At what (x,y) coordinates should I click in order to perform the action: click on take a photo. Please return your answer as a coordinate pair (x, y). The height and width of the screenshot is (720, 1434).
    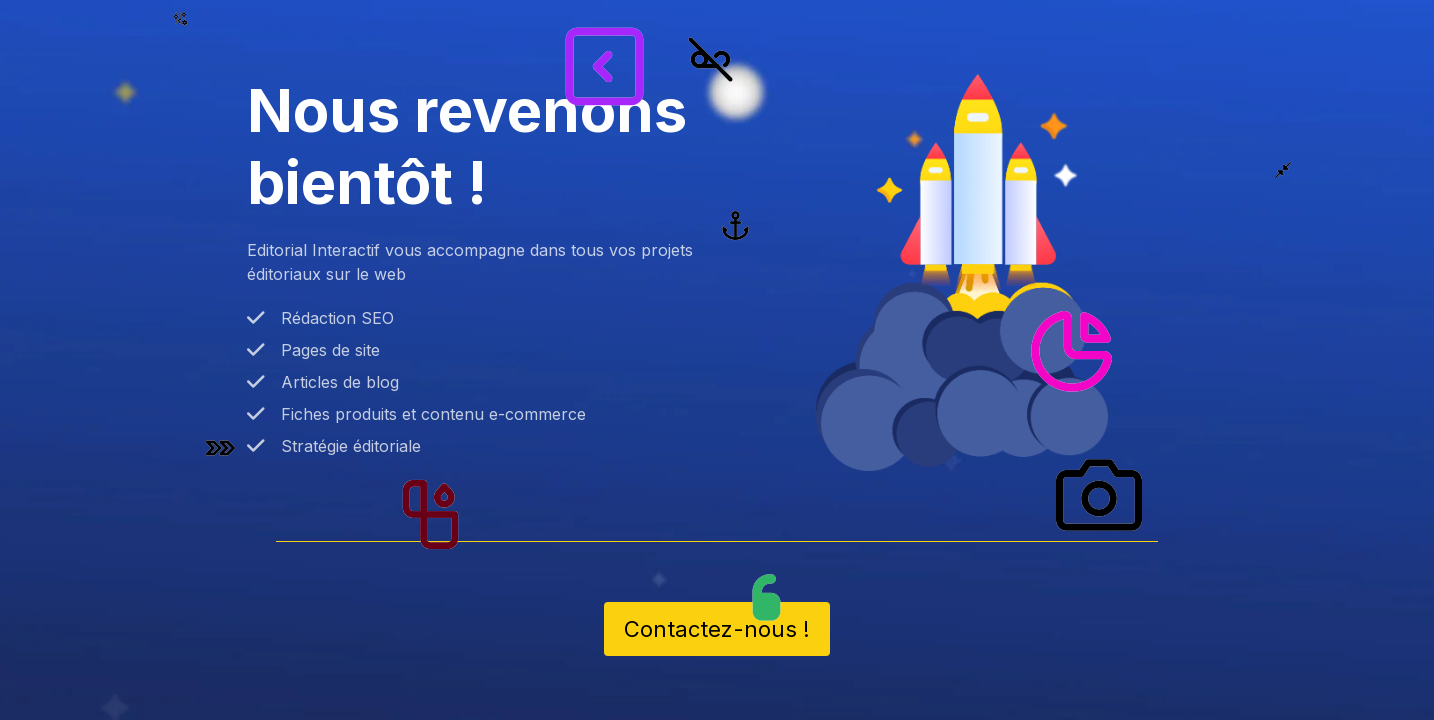
    Looking at the image, I should click on (1099, 495).